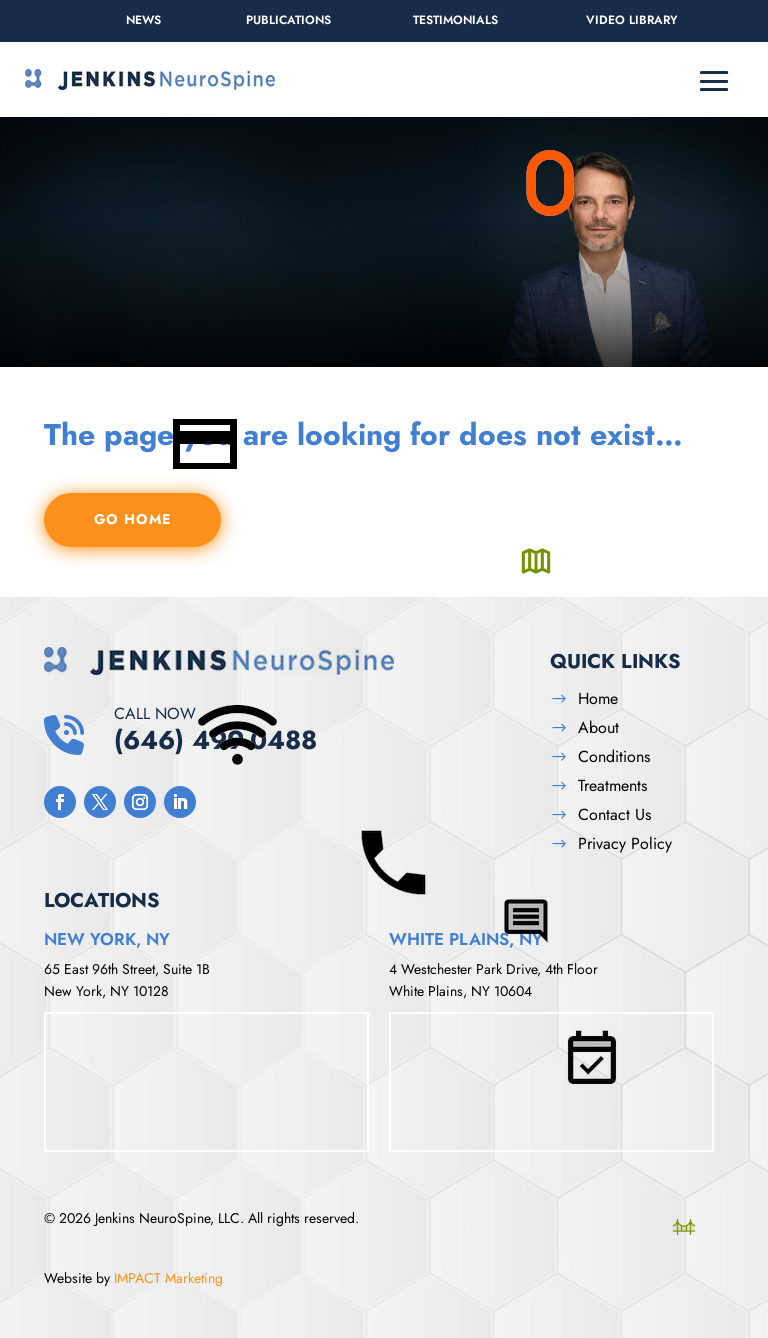 Image resolution: width=768 pixels, height=1338 pixels. What do you see at coordinates (550, 183) in the screenshot?
I see `indicates zero items or empty count` at bounding box center [550, 183].